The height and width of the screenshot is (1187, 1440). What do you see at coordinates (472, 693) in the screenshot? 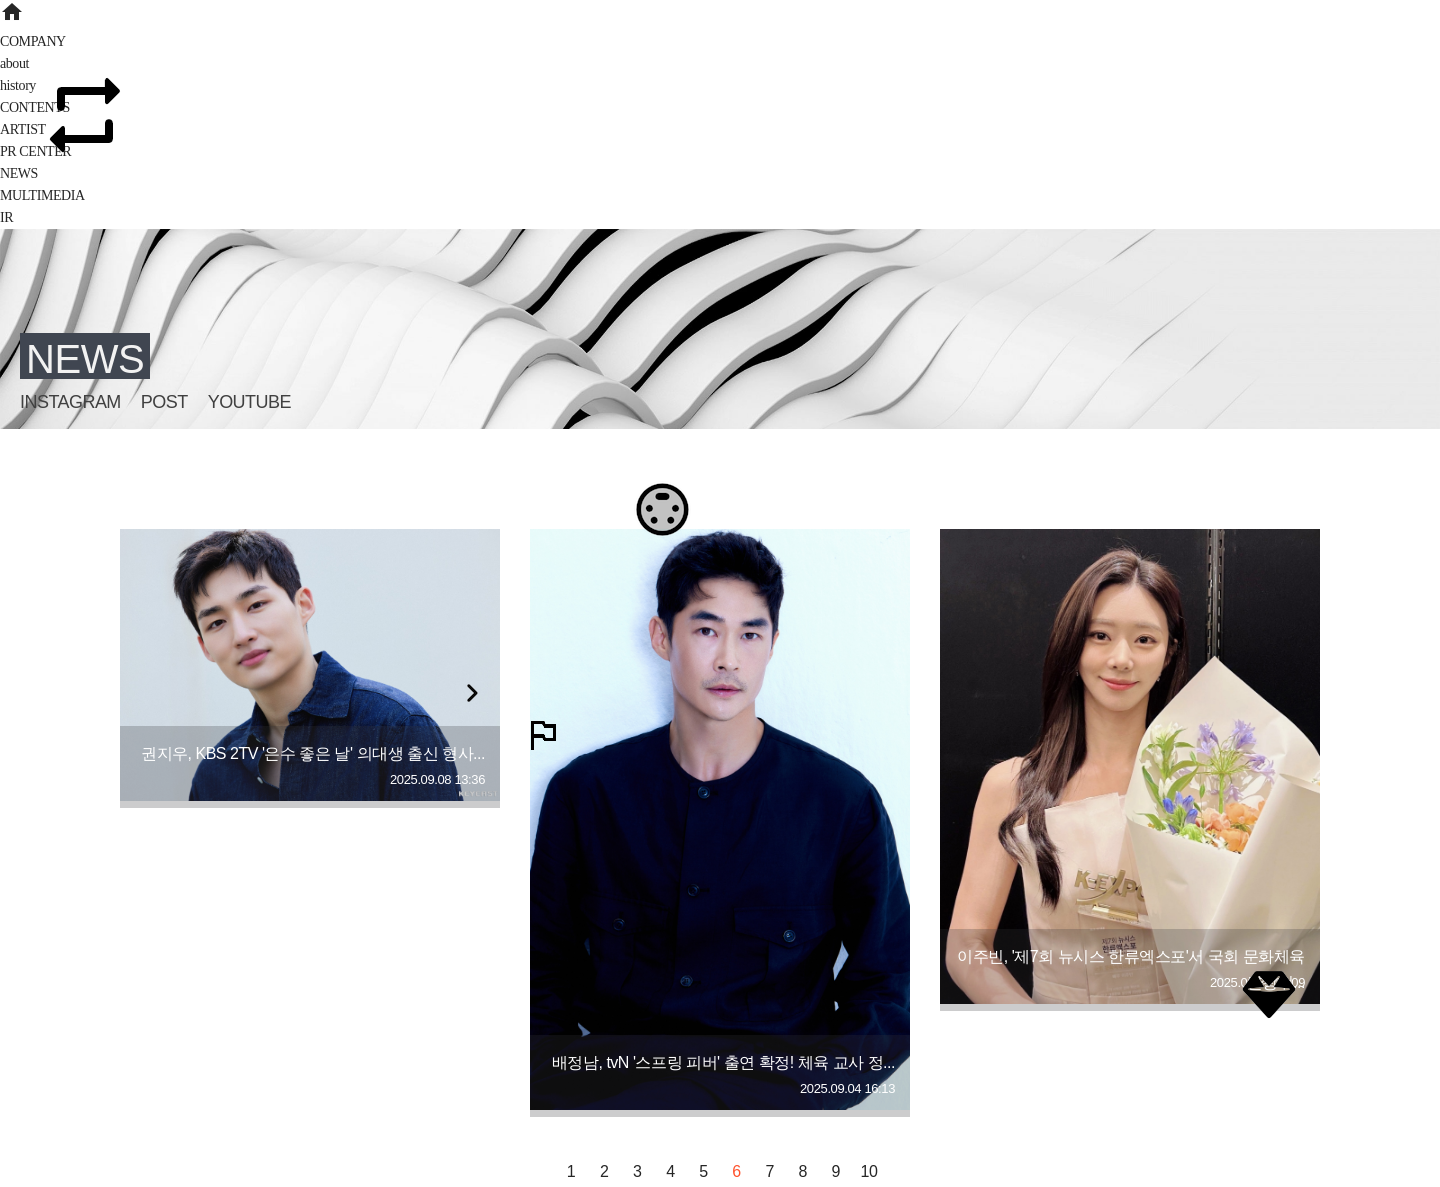
I see `navigate to the next item or page` at bounding box center [472, 693].